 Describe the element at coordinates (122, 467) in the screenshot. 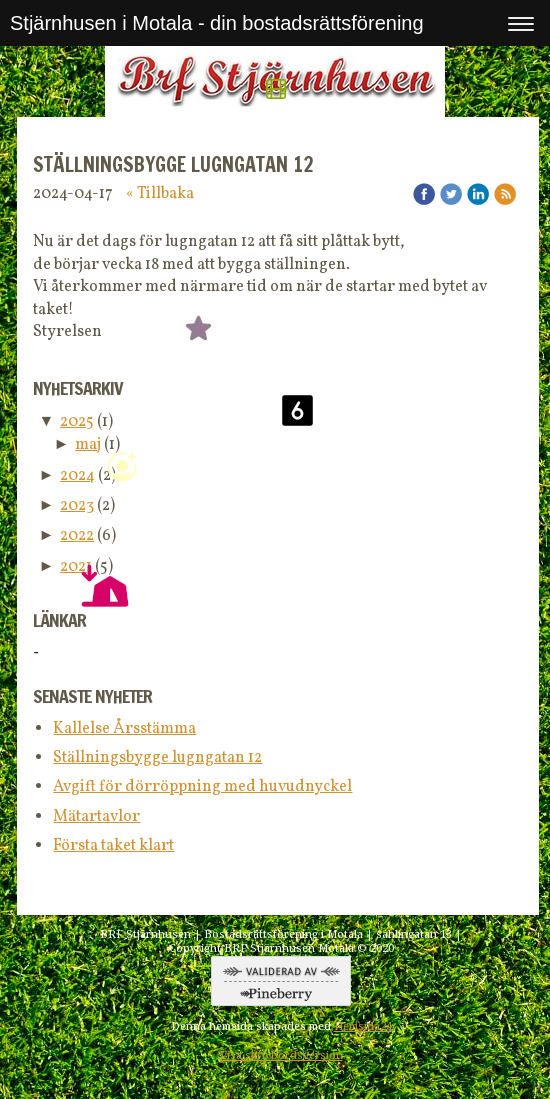

I see `add a new user or contact` at that location.